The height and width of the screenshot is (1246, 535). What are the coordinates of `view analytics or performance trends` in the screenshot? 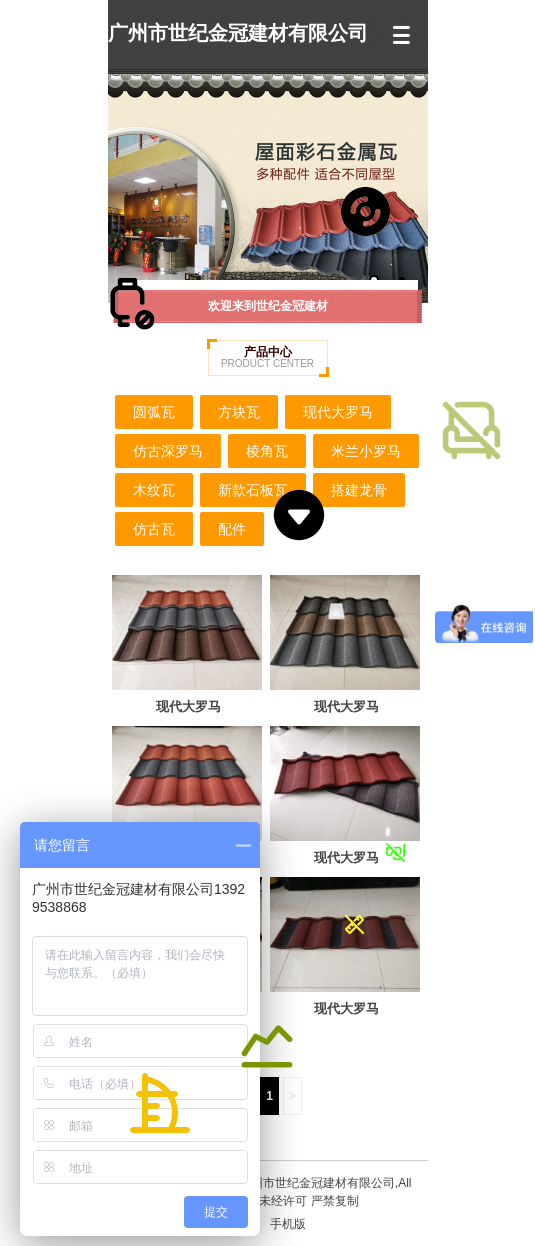 It's located at (267, 1045).